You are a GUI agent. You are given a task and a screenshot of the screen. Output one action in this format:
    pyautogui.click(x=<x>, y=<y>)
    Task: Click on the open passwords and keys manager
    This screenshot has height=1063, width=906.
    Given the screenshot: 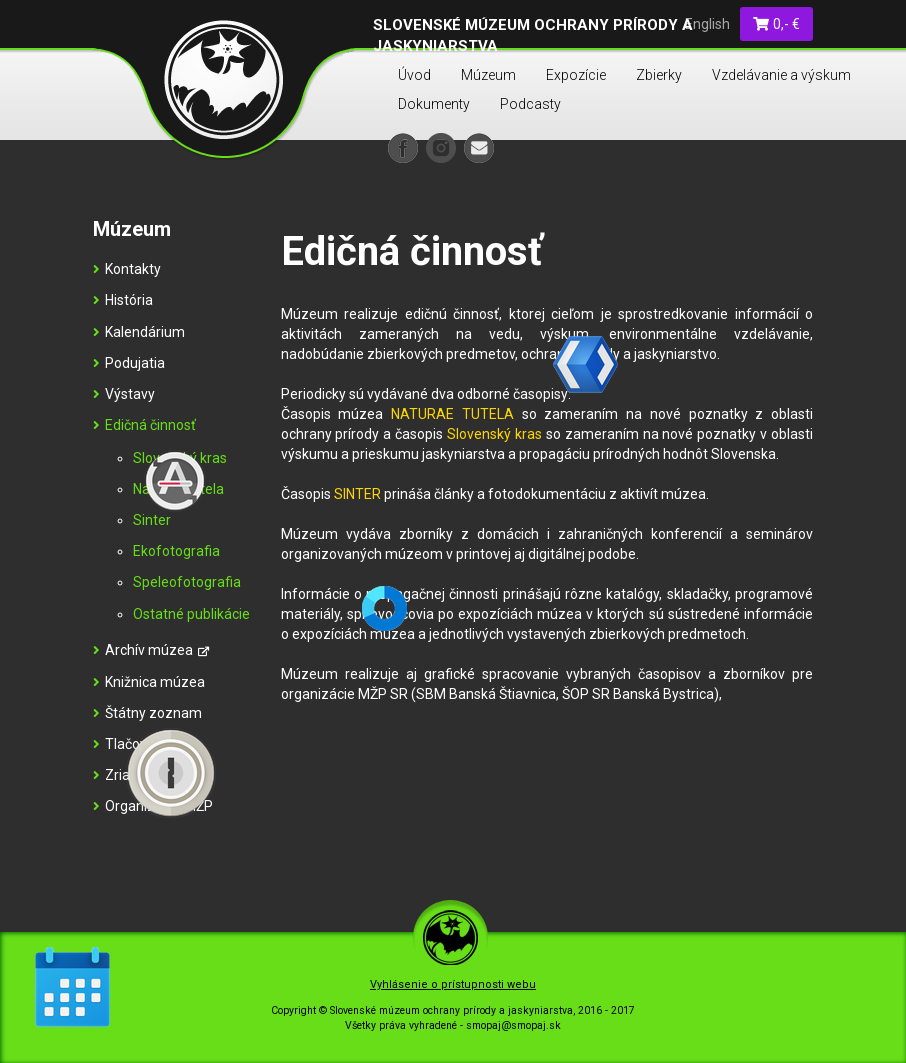 What is the action you would take?
    pyautogui.click(x=171, y=773)
    